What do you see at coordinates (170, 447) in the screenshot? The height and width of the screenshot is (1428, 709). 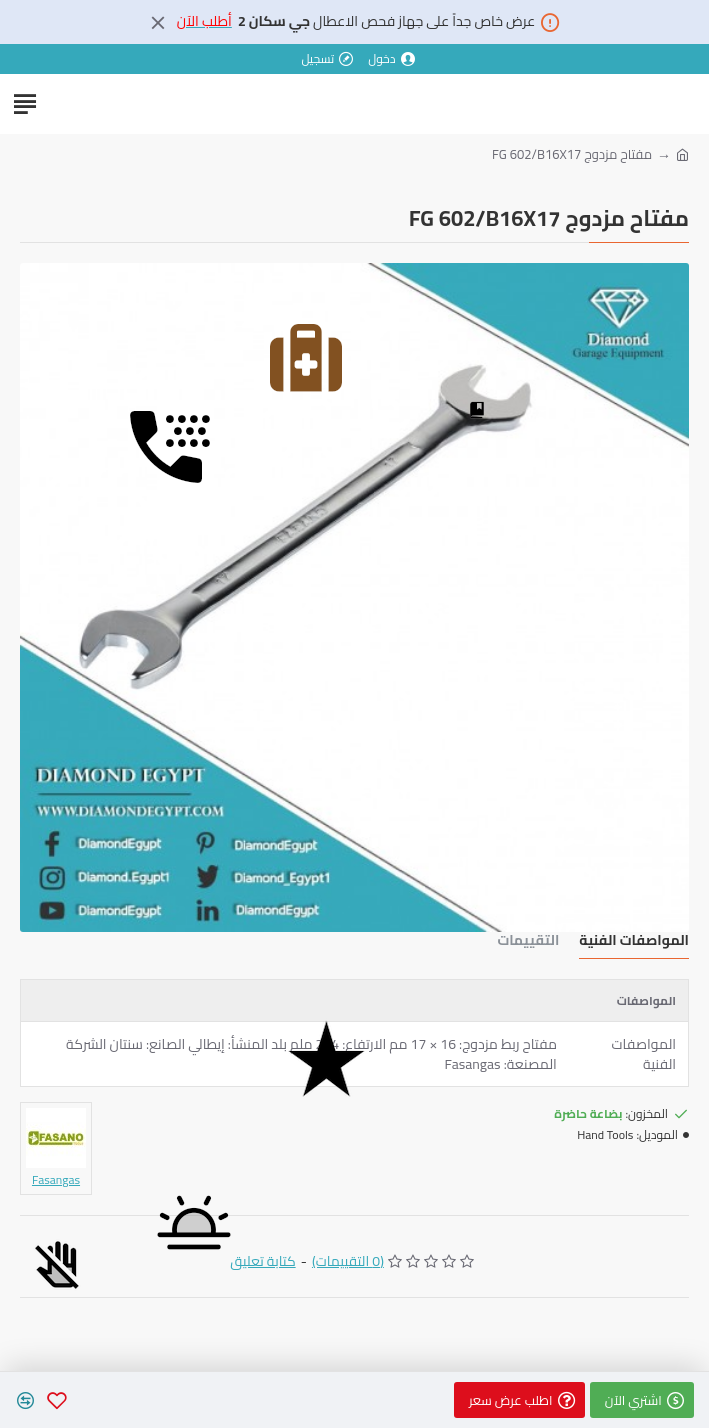 I see `access TTY/text telephone services` at bounding box center [170, 447].